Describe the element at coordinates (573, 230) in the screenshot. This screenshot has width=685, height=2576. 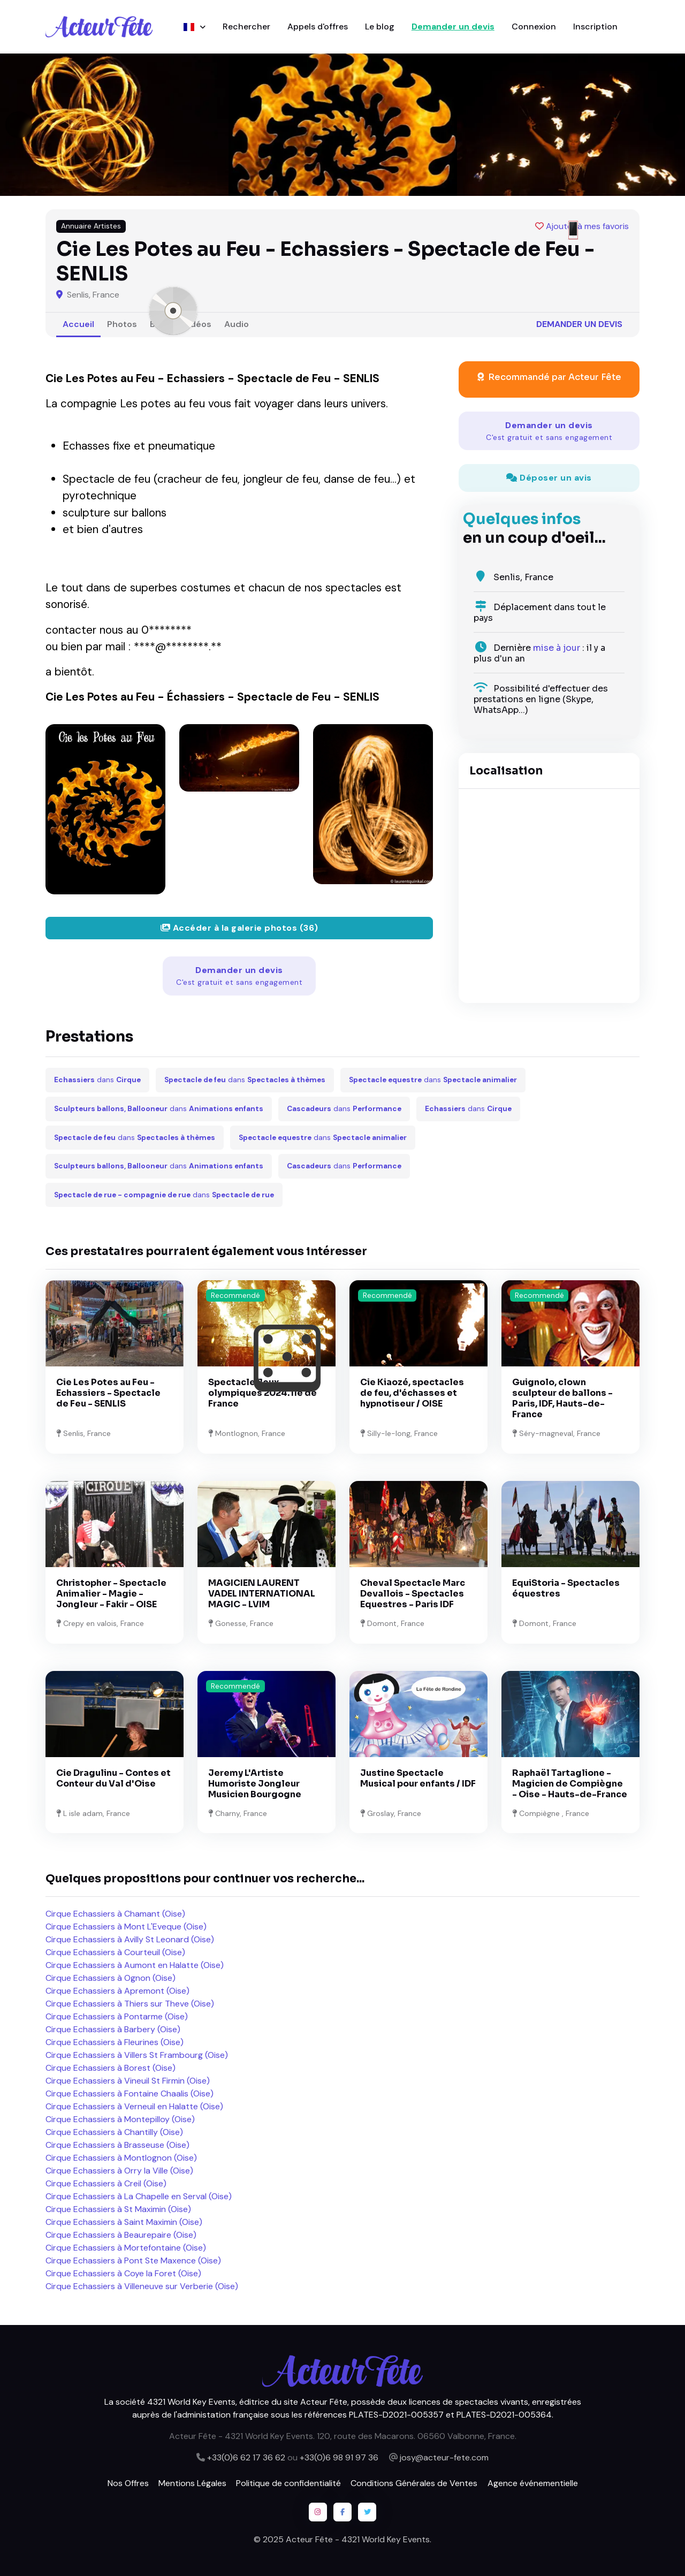
I see `iPod nano device in pink` at that location.